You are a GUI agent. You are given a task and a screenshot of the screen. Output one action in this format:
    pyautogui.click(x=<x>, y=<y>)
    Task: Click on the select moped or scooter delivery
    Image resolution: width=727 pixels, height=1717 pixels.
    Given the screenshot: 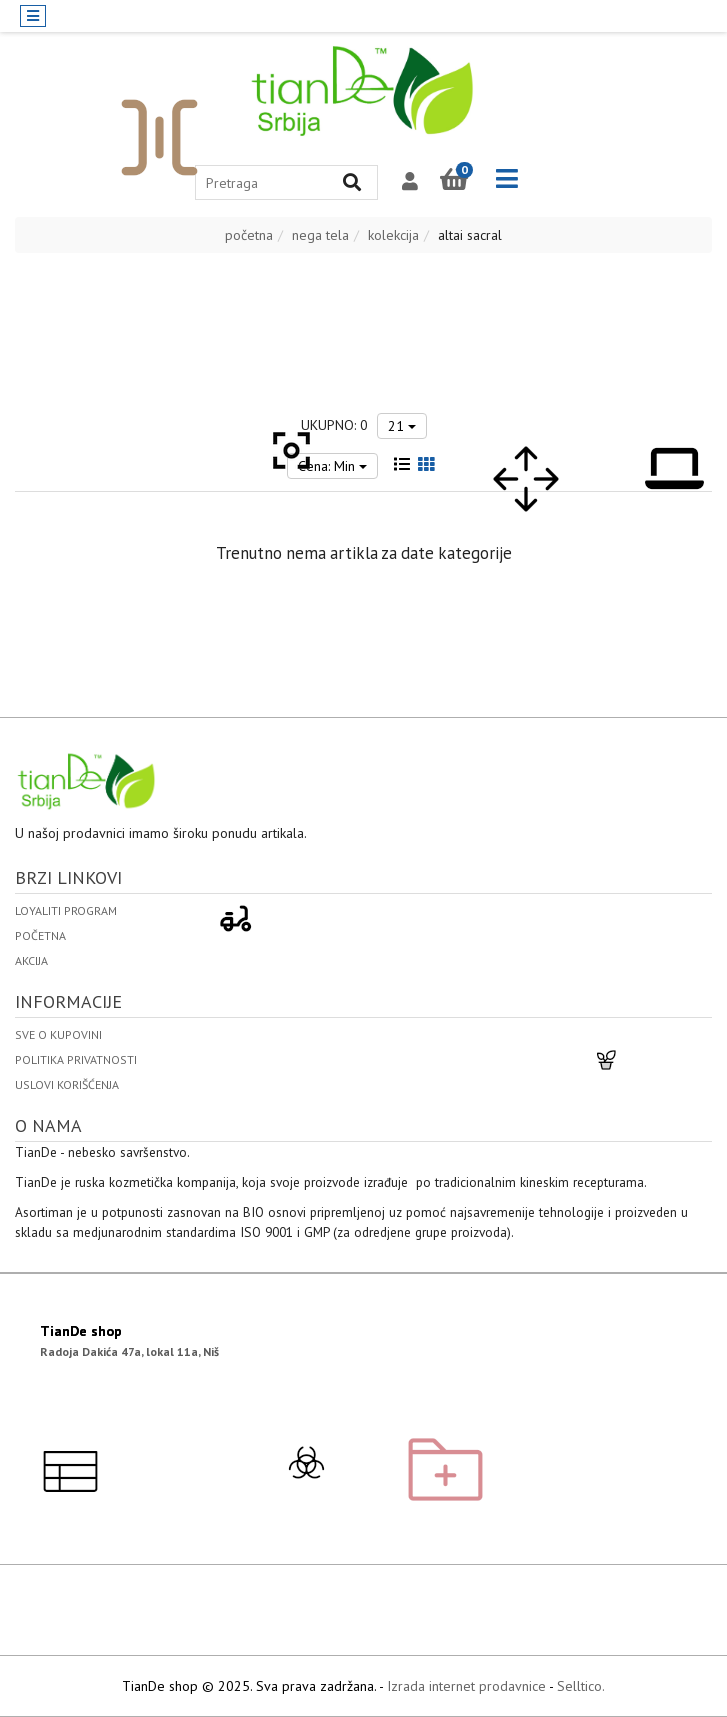 What is the action you would take?
    pyautogui.click(x=236, y=918)
    